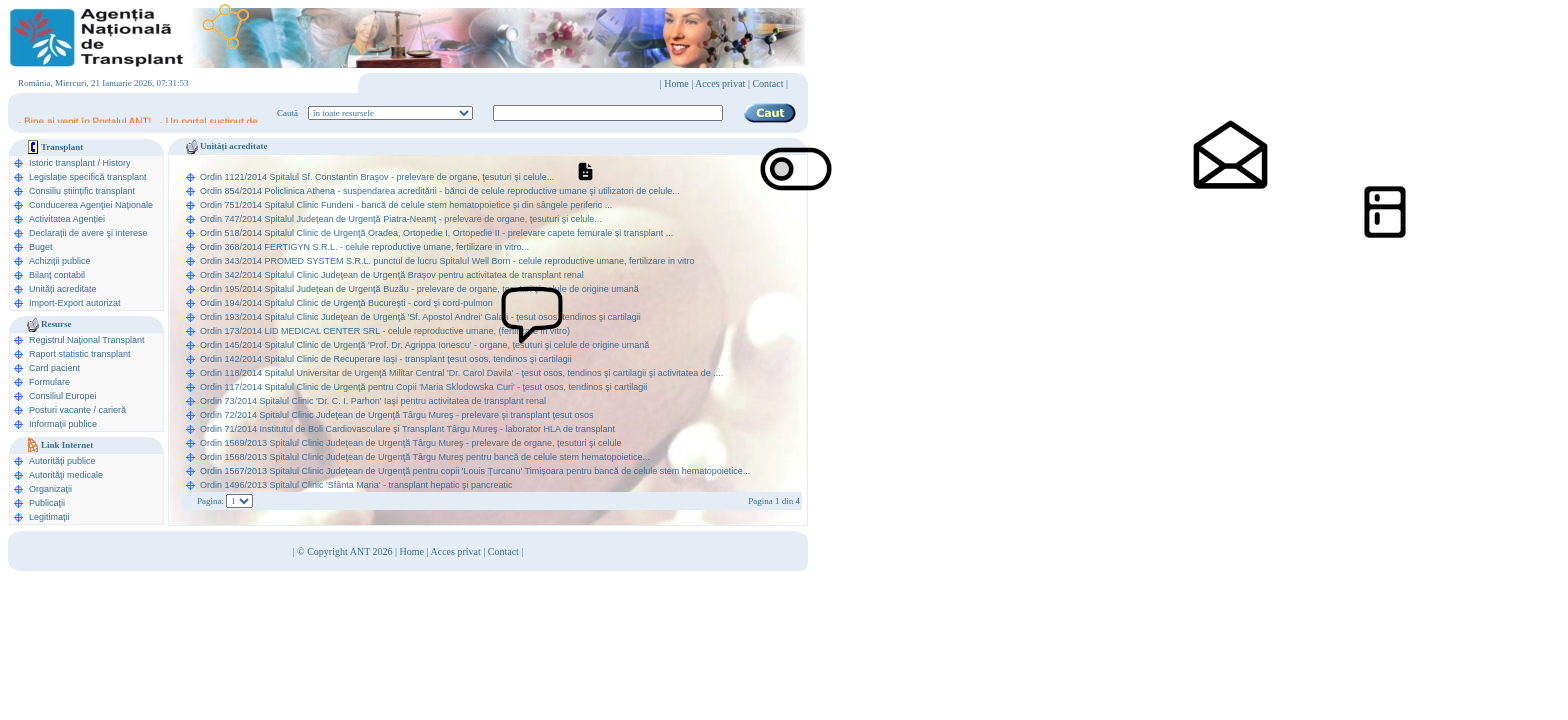  I want to click on view an opened email or message, so click(1230, 157).